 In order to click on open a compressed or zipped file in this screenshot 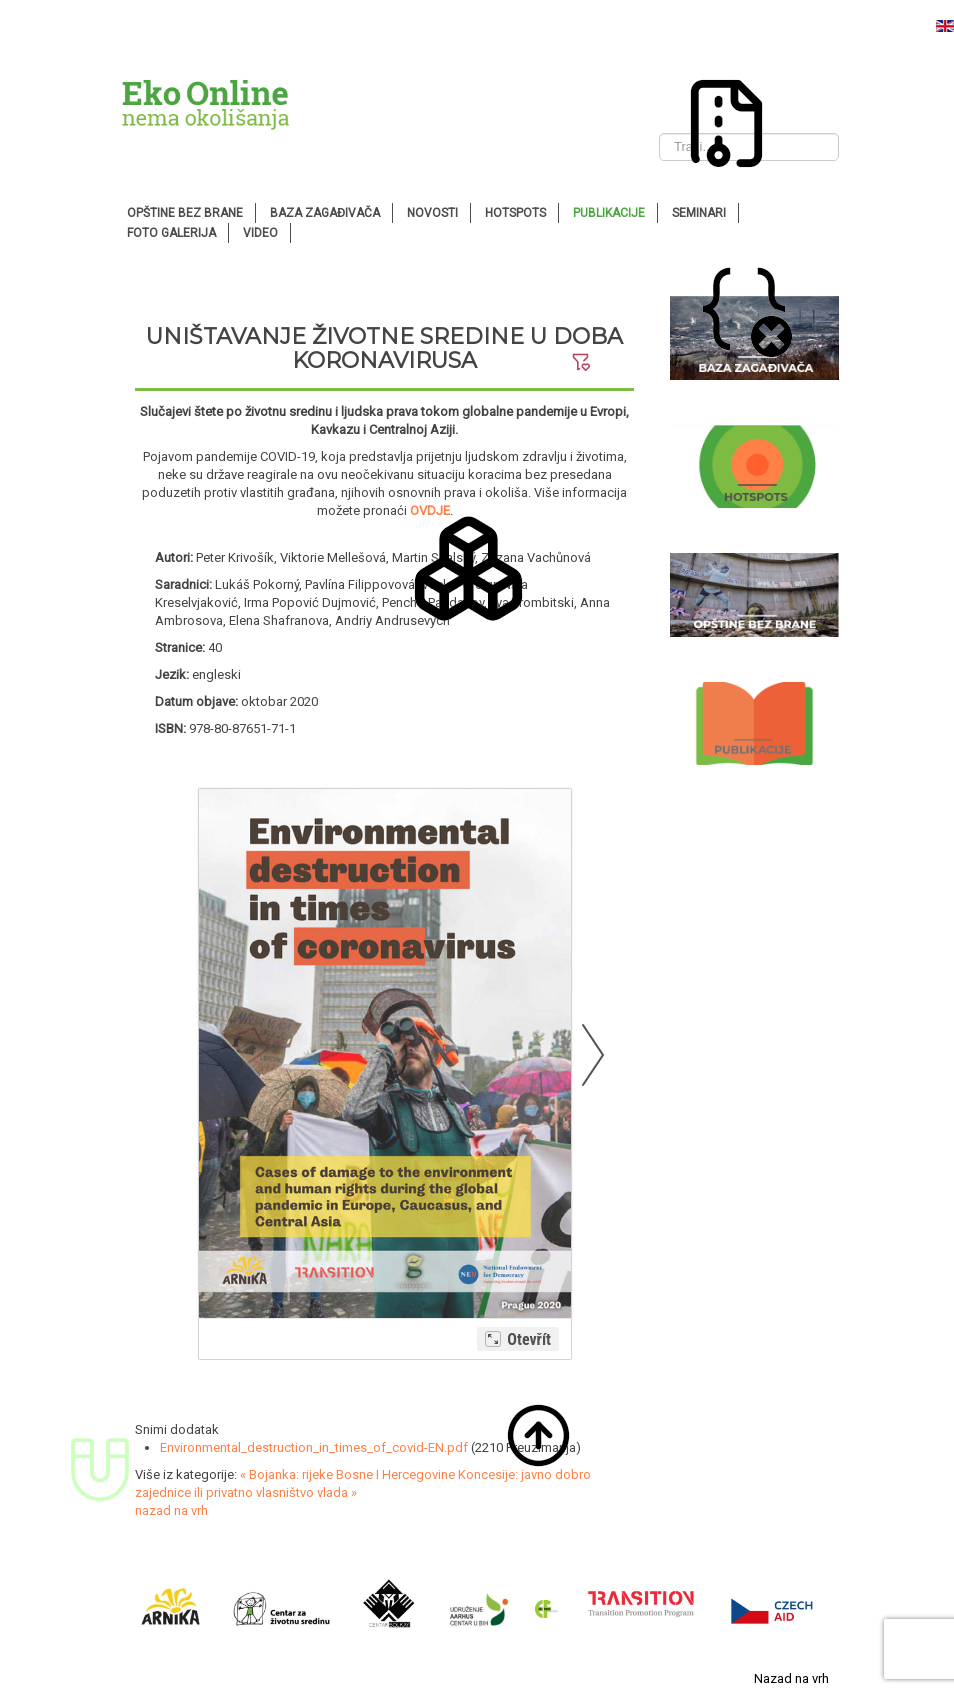, I will do `click(726, 123)`.